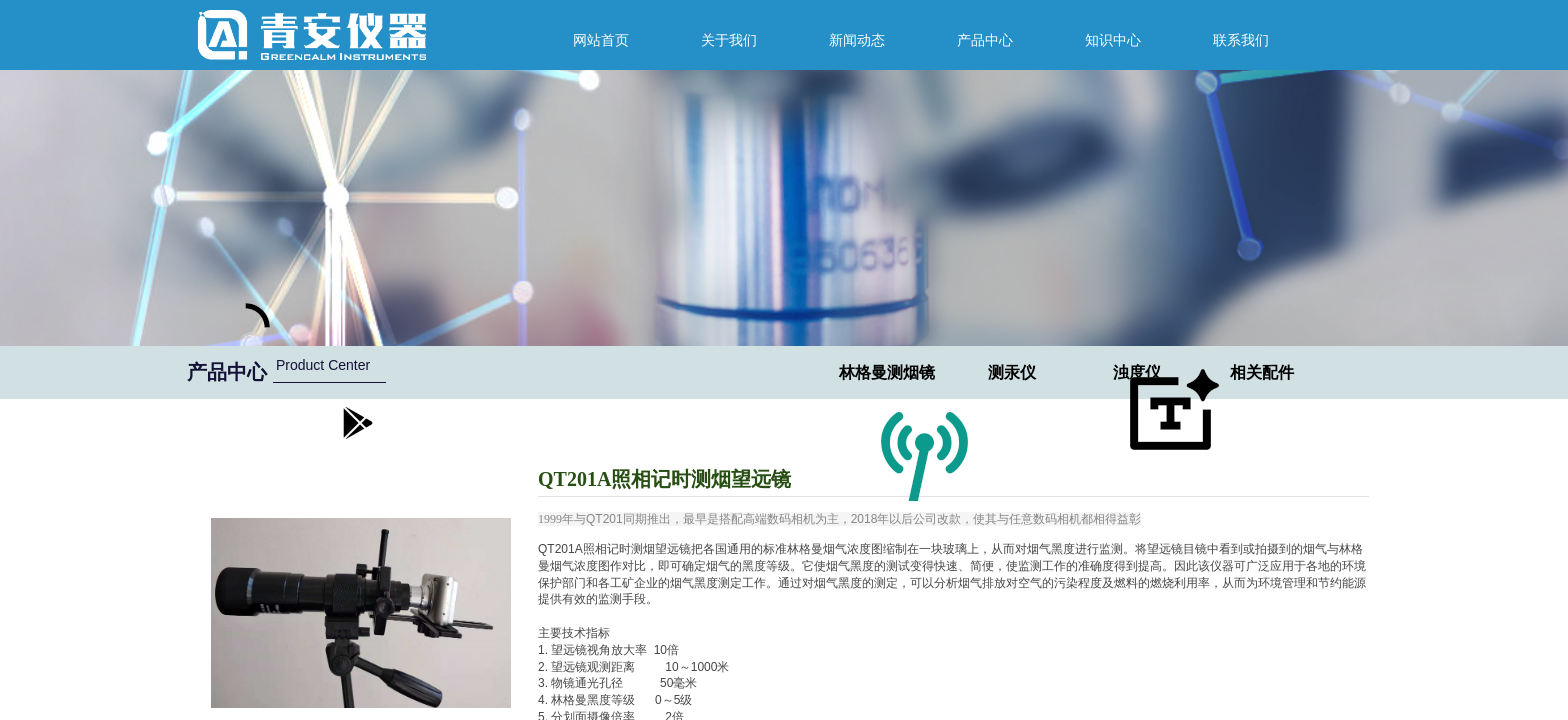 The image size is (1568, 720). I want to click on indicates content is loading, so click(245, 327).